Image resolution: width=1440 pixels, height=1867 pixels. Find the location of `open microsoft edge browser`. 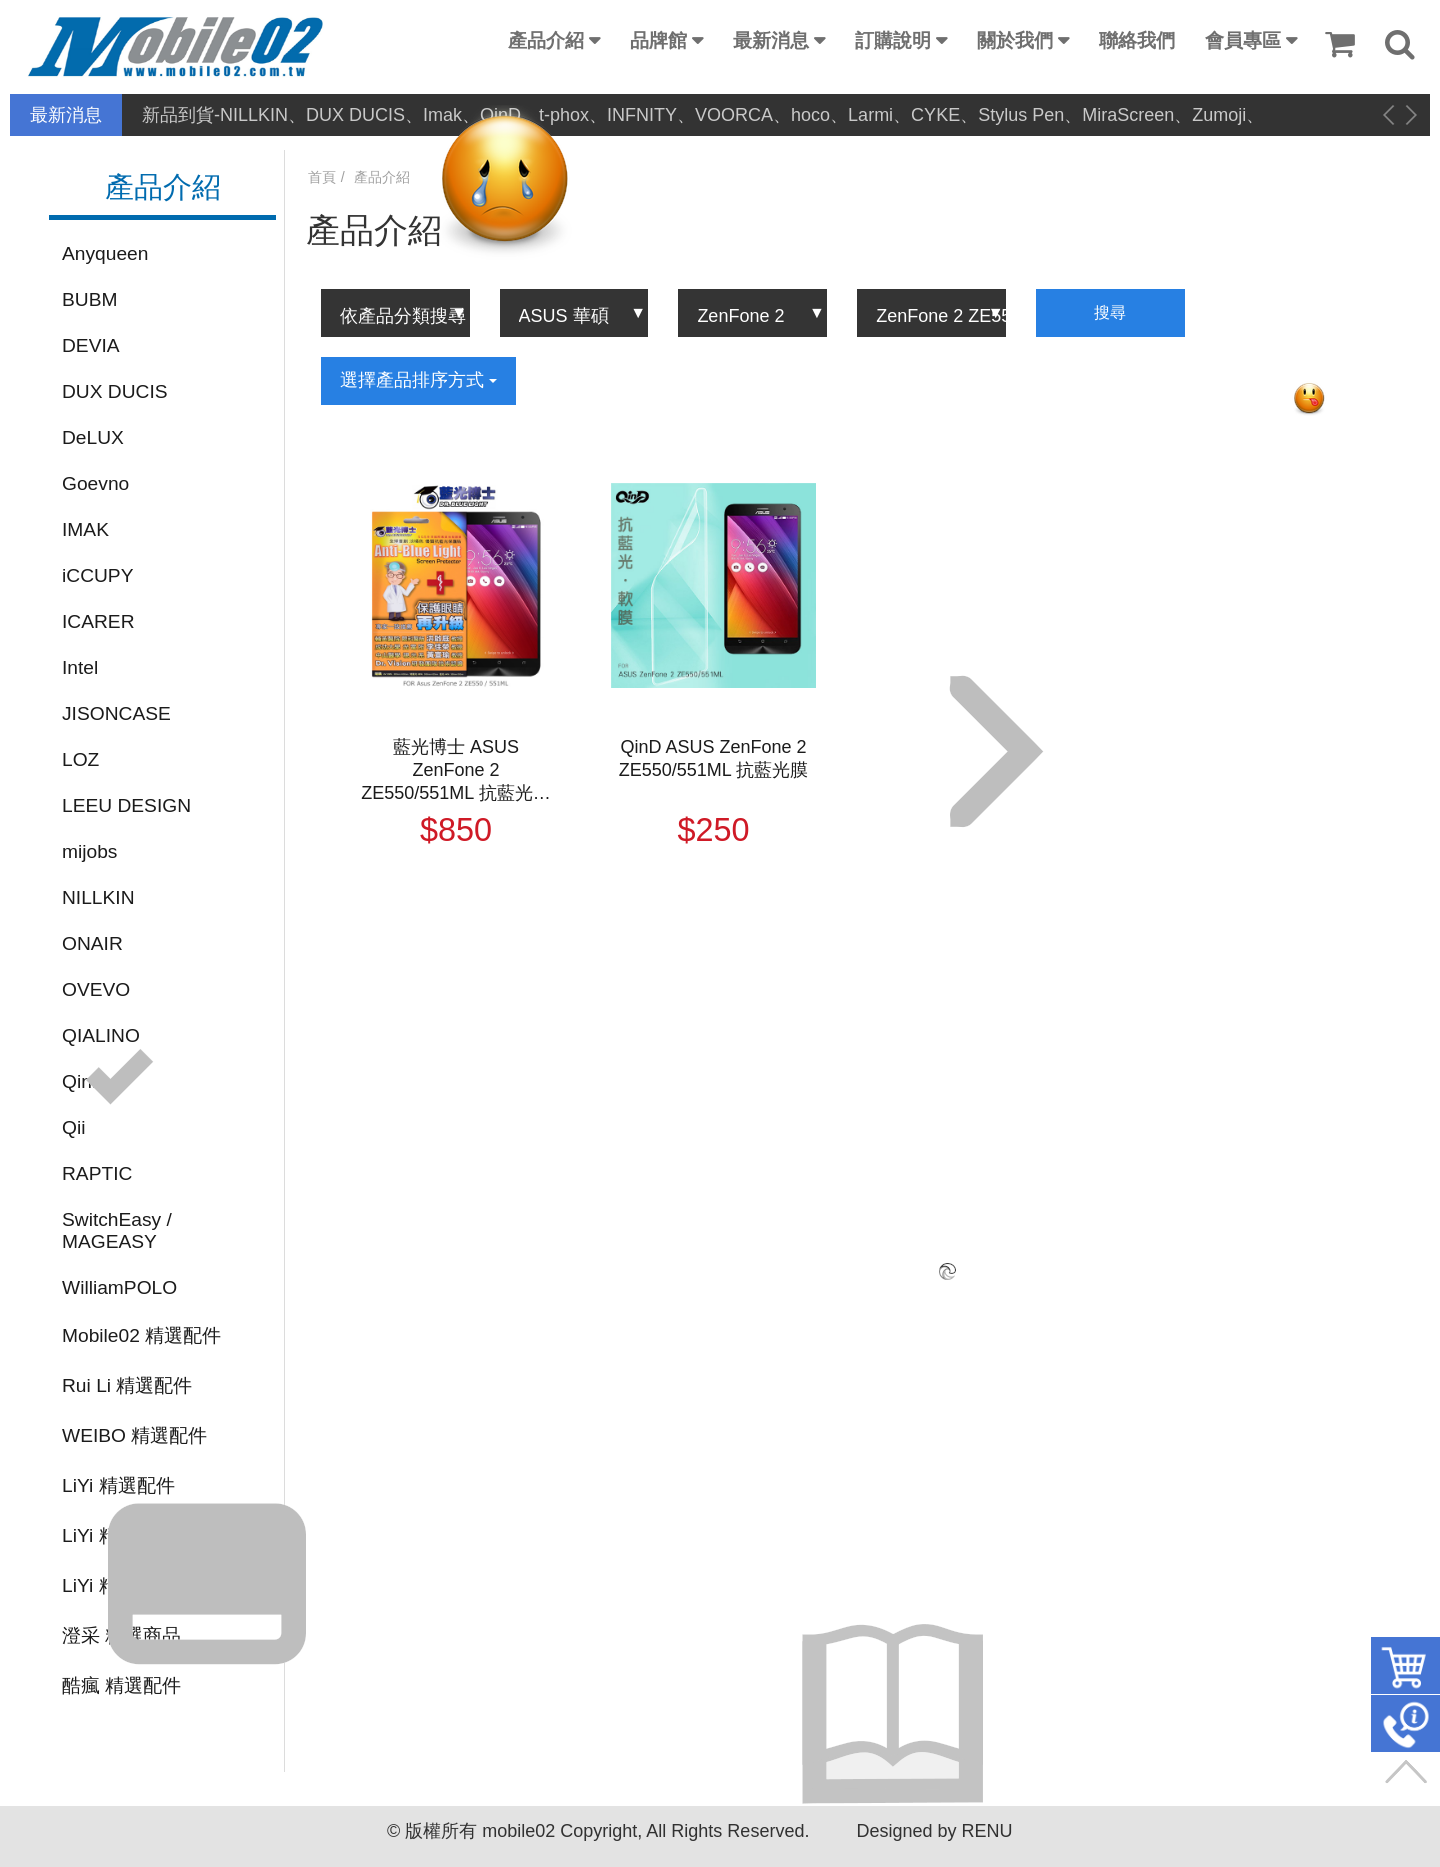

open microsoft edge browser is located at coordinates (947, 1271).